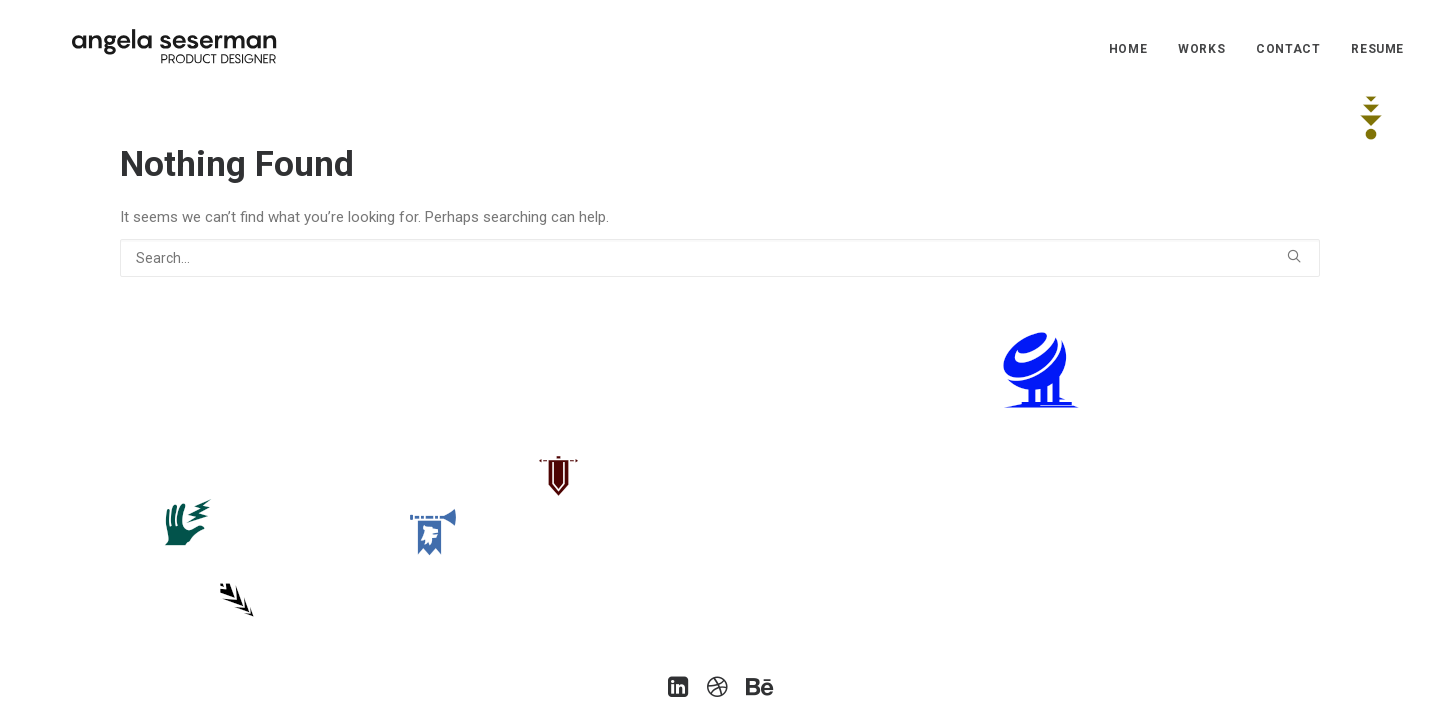 The width and height of the screenshot is (1440, 720). Describe the element at coordinates (237, 600) in the screenshot. I see `indicates a combo attack or chain skill` at that location.